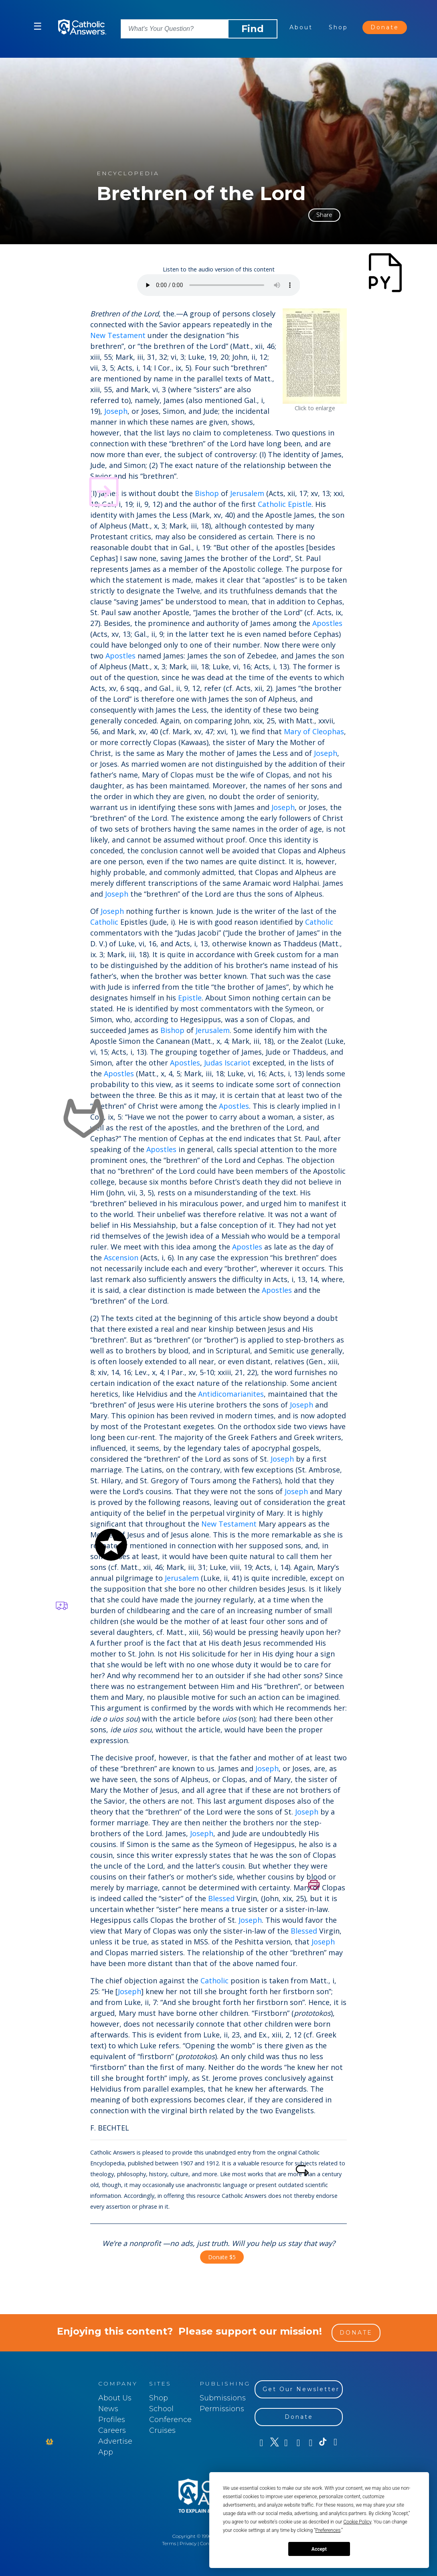 The height and width of the screenshot is (2576, 437). I want to click on open gitlab repository, so click(84, 1118).